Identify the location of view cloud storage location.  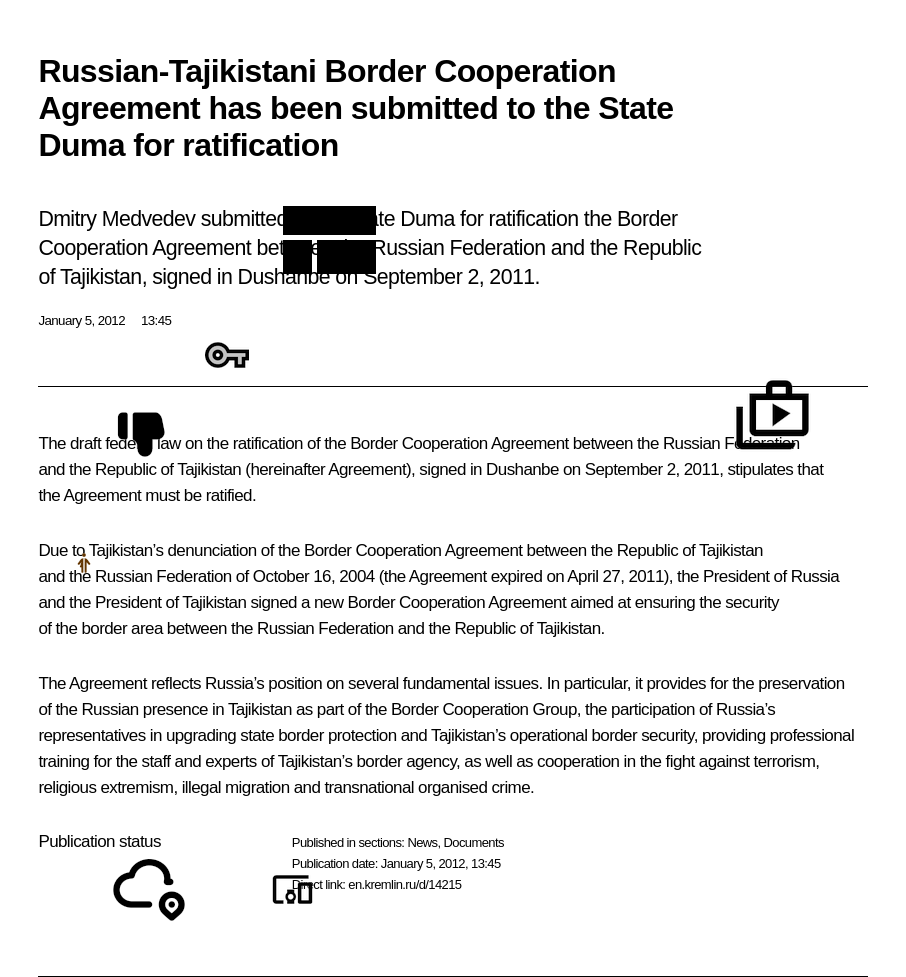
(149, 885).